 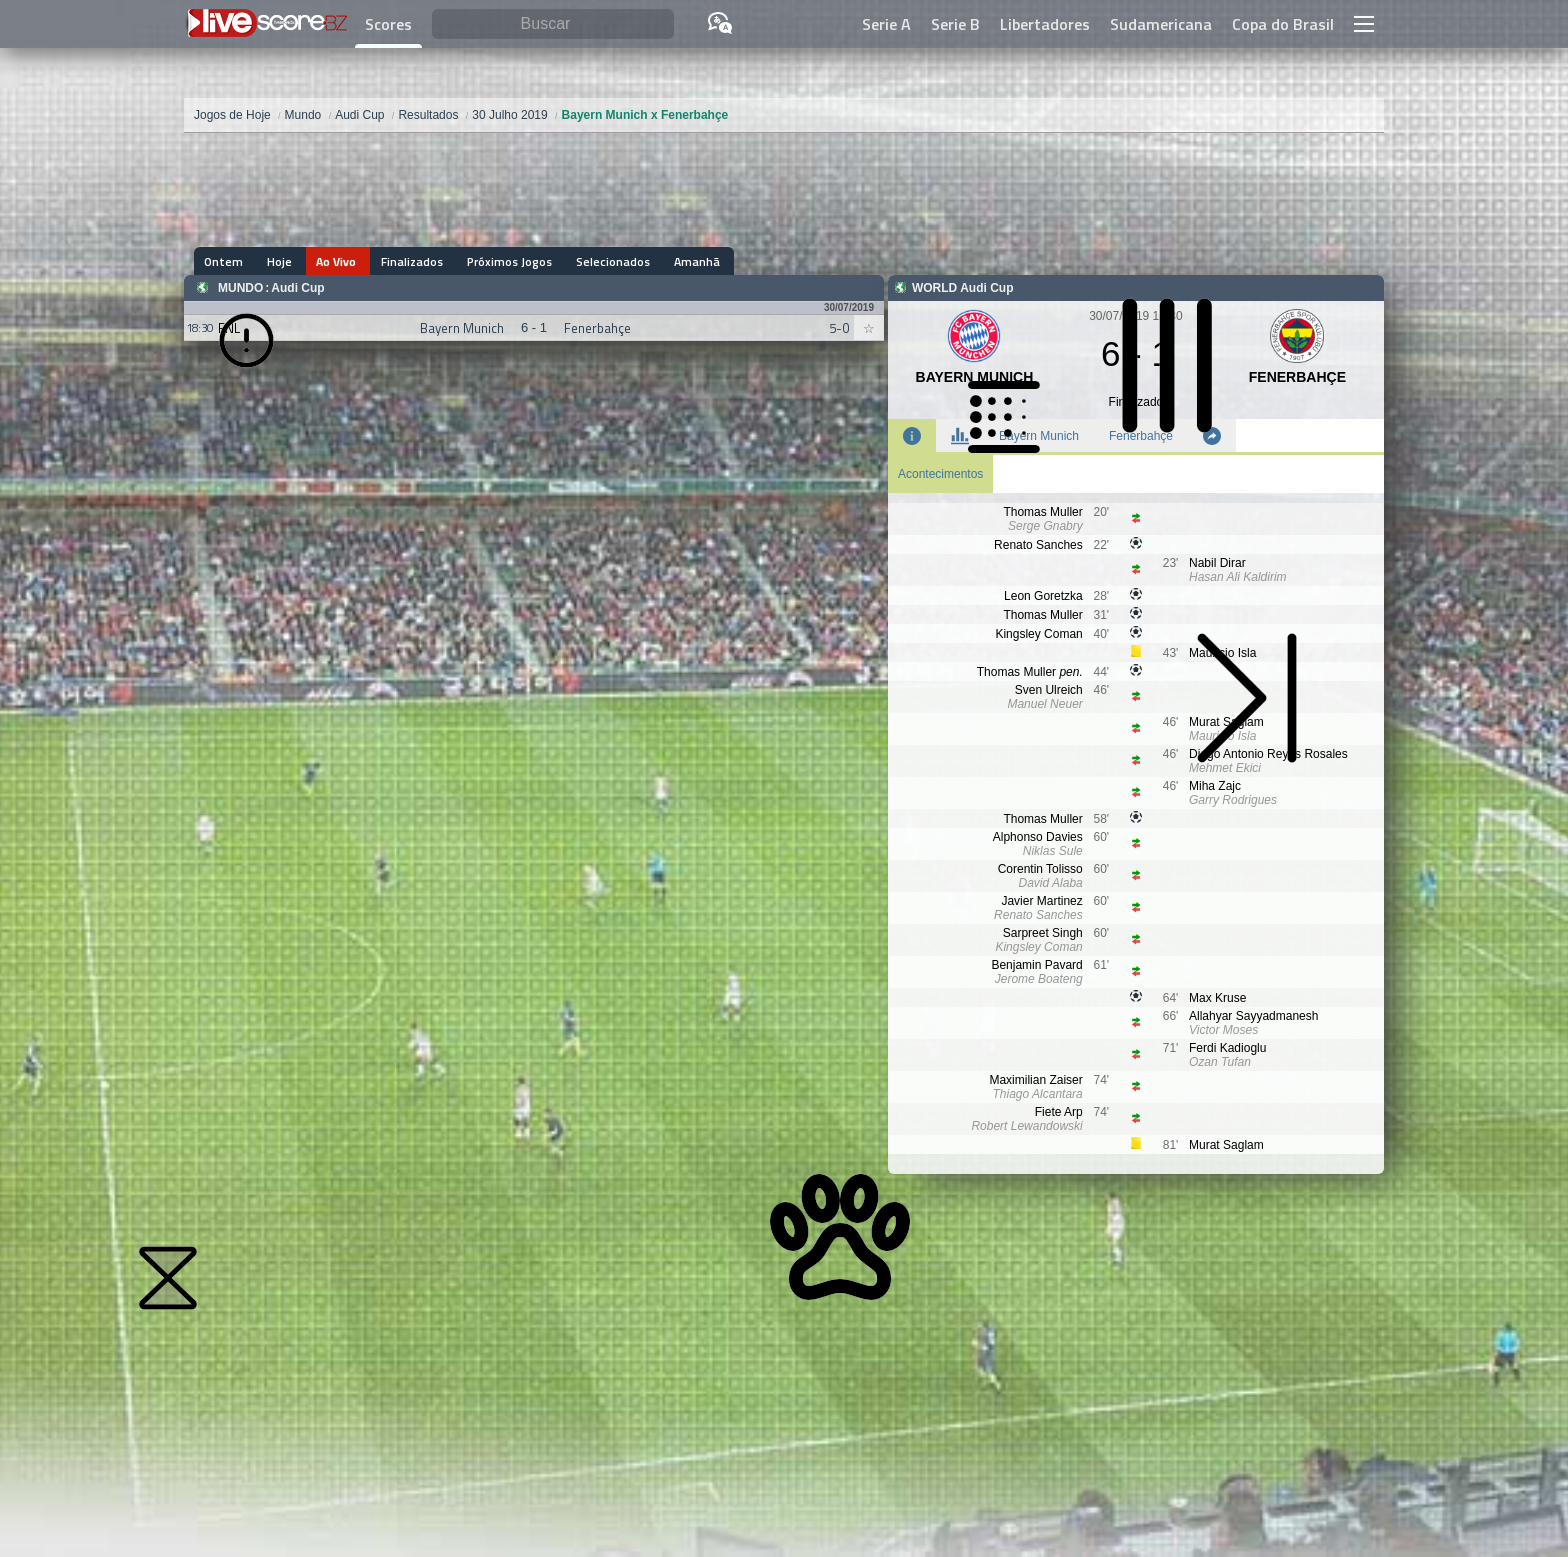 I want to click on skip to the end of a track or playlist, so click(x=1250, y=698).